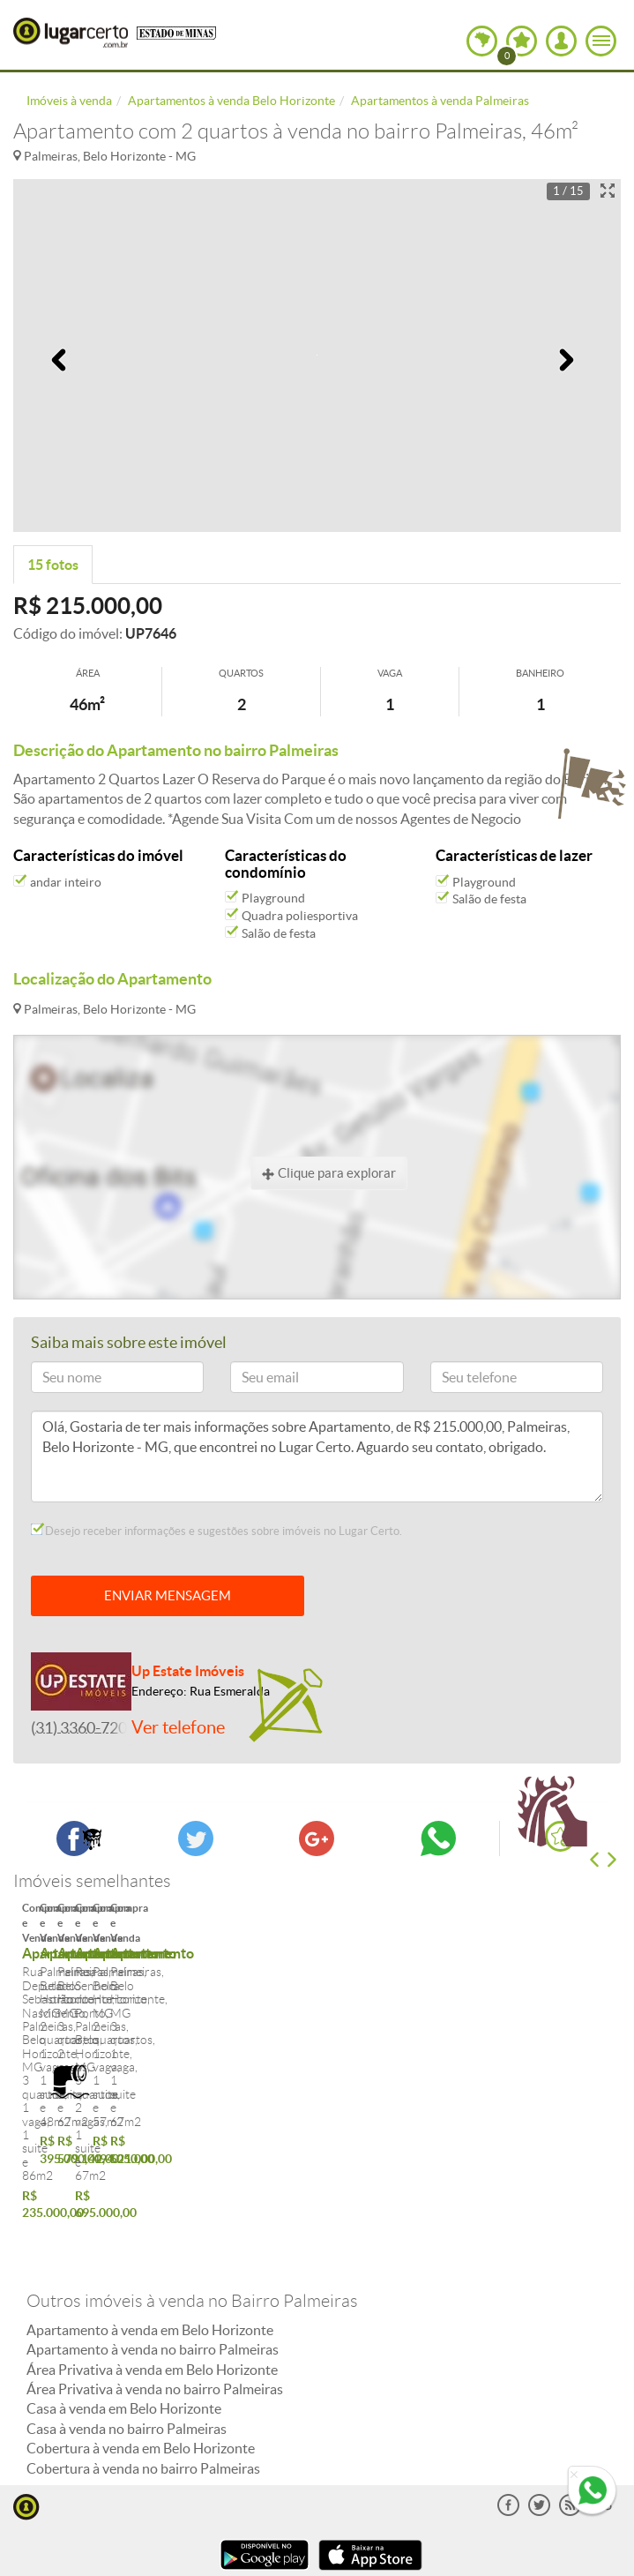 The image size is (634, 2576). What do you see at coordinates (552, 1811) in the screenshot?
I see `select molotov cocktail weapon or item` at bounding box center [552, 1811].